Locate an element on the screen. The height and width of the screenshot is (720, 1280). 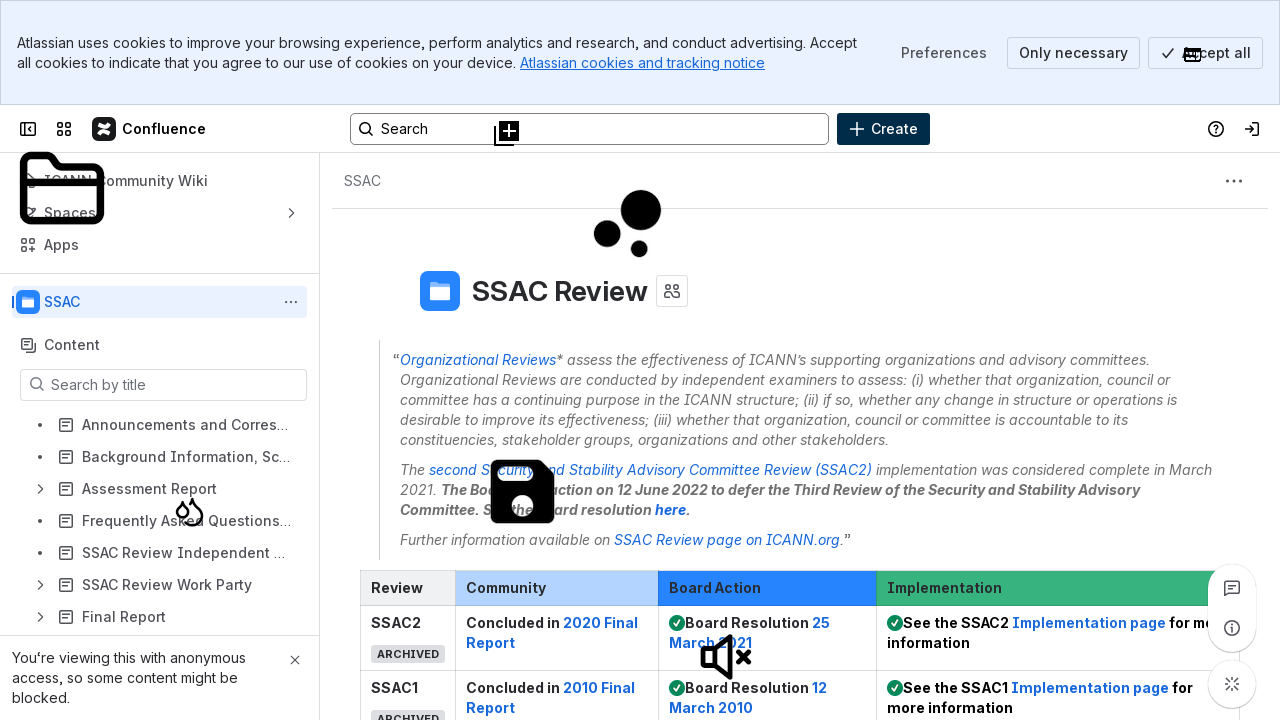
add item to your library is located at coordinates (506, 133).